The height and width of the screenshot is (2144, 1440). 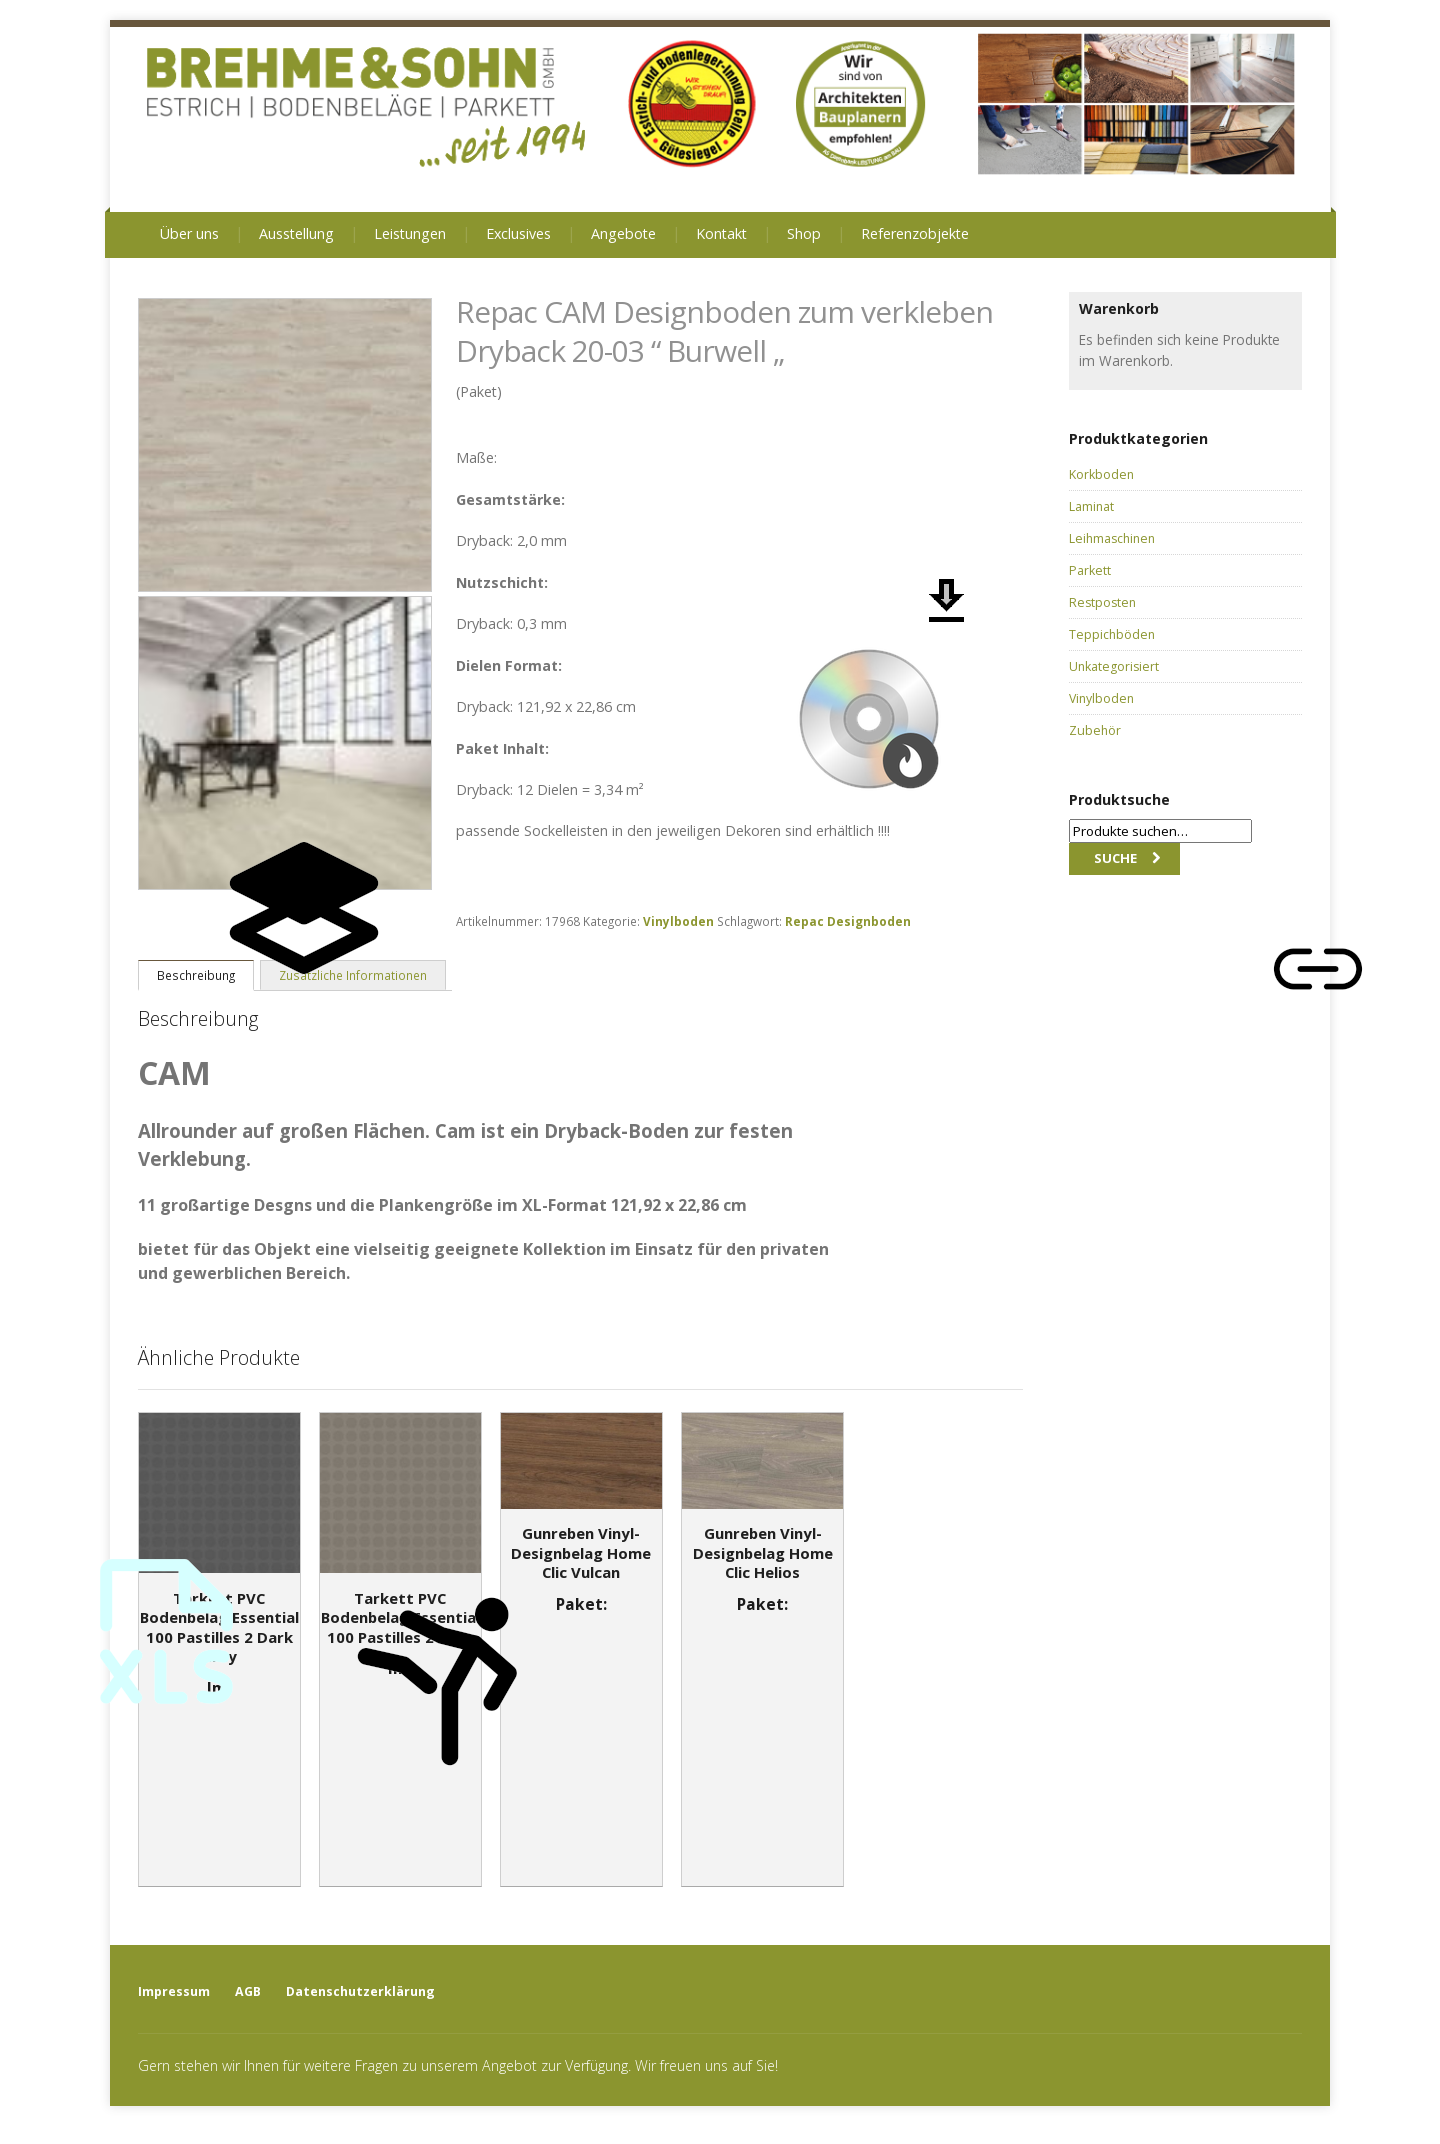 What do you see at coordinates (441, 1681) in the screenshot?
I see `access martial arts or combat sports content` at bounding box center [441, 1681].